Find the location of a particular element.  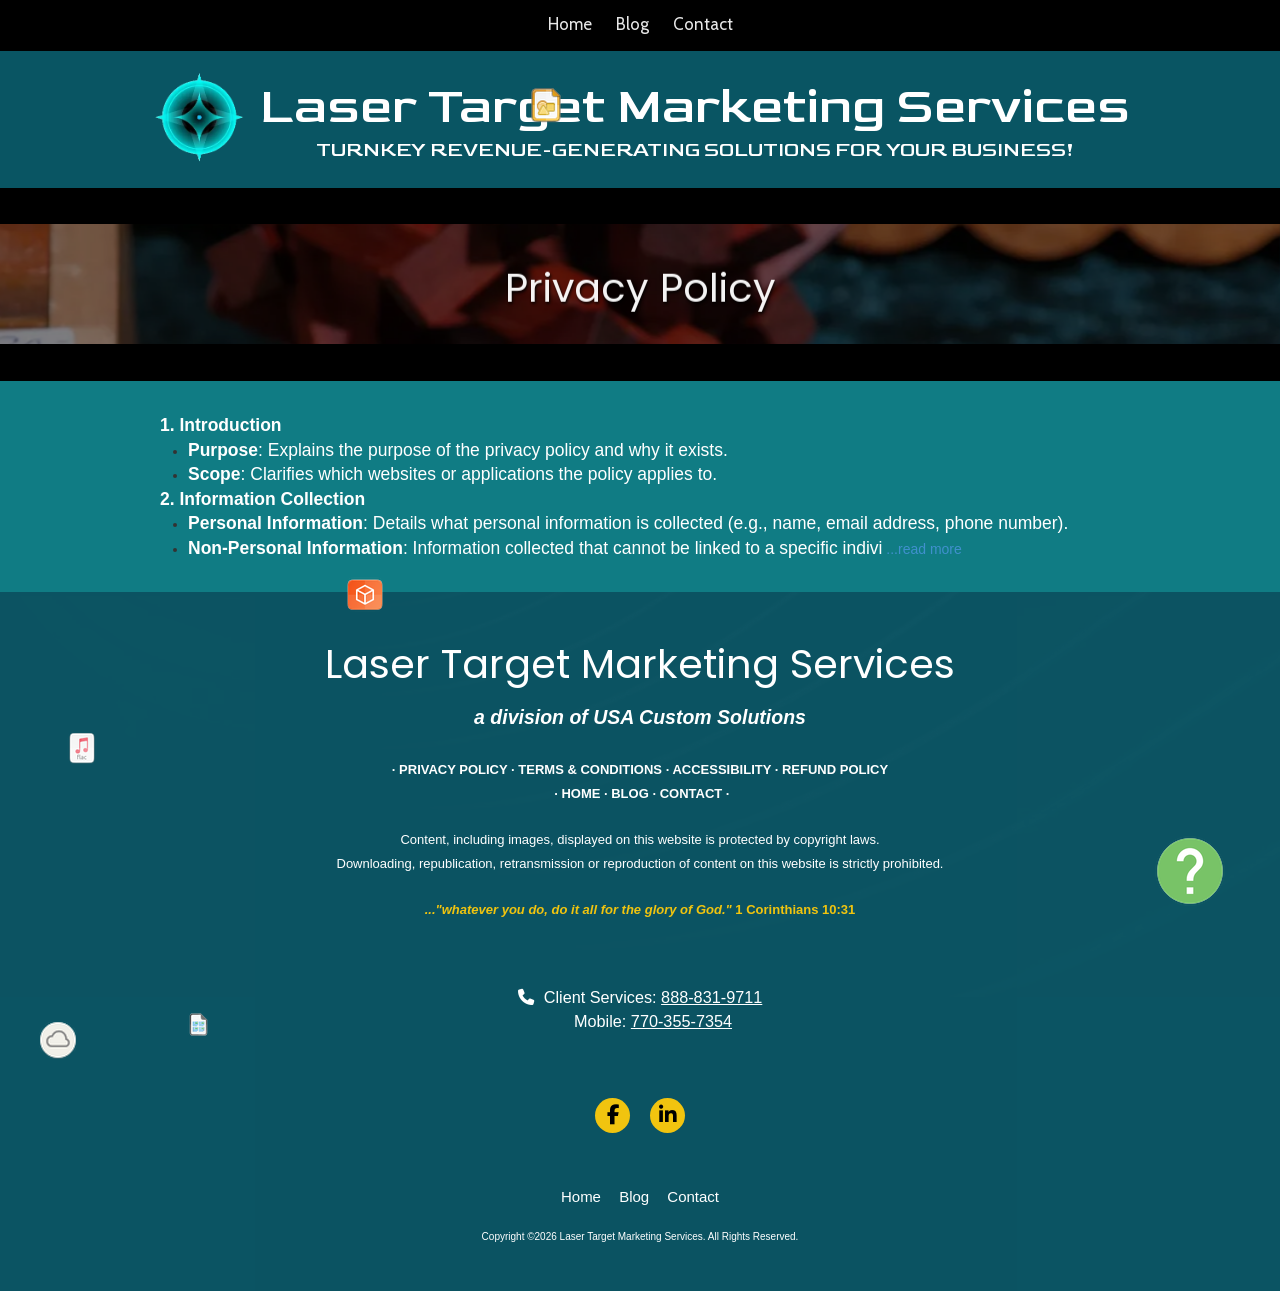

open a 3D model file in STL format is located at coordinates (365, 594).